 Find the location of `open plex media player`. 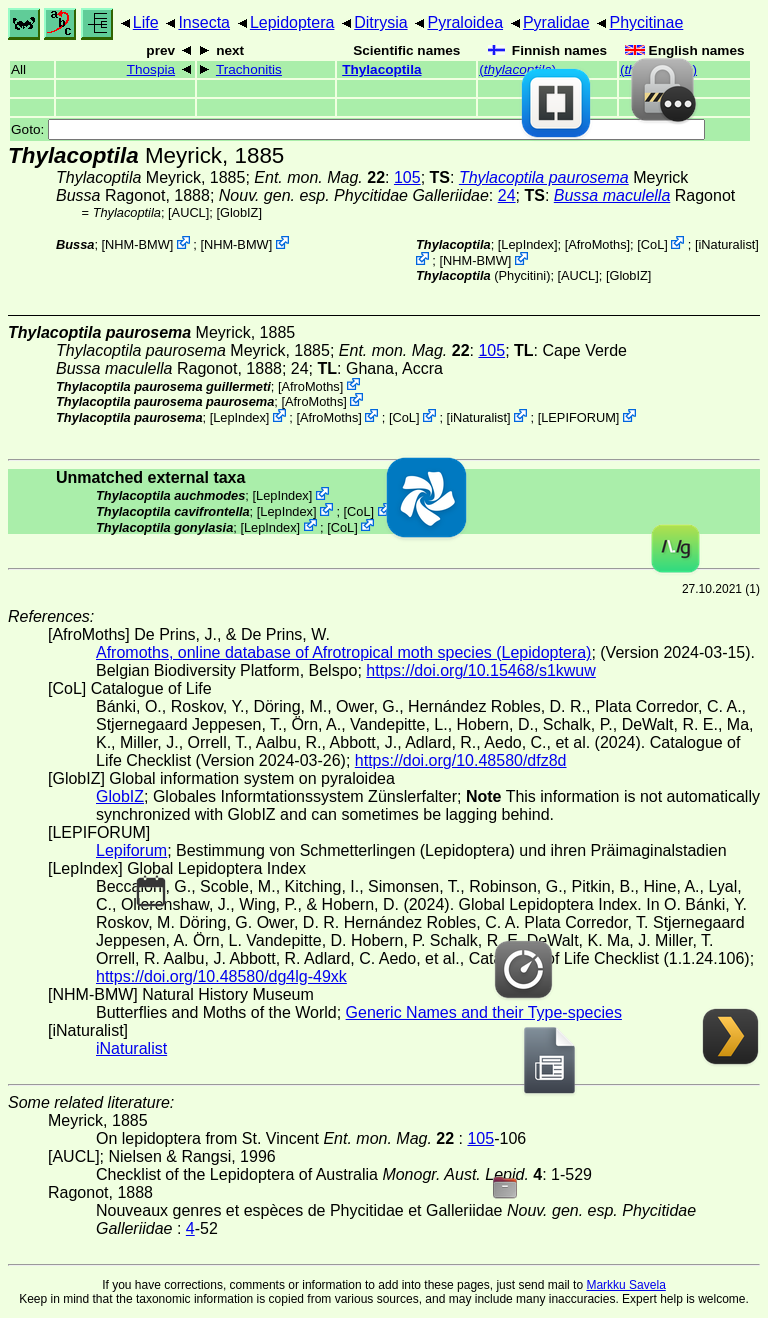

open plex media player is located at coordinates (730, 1036).